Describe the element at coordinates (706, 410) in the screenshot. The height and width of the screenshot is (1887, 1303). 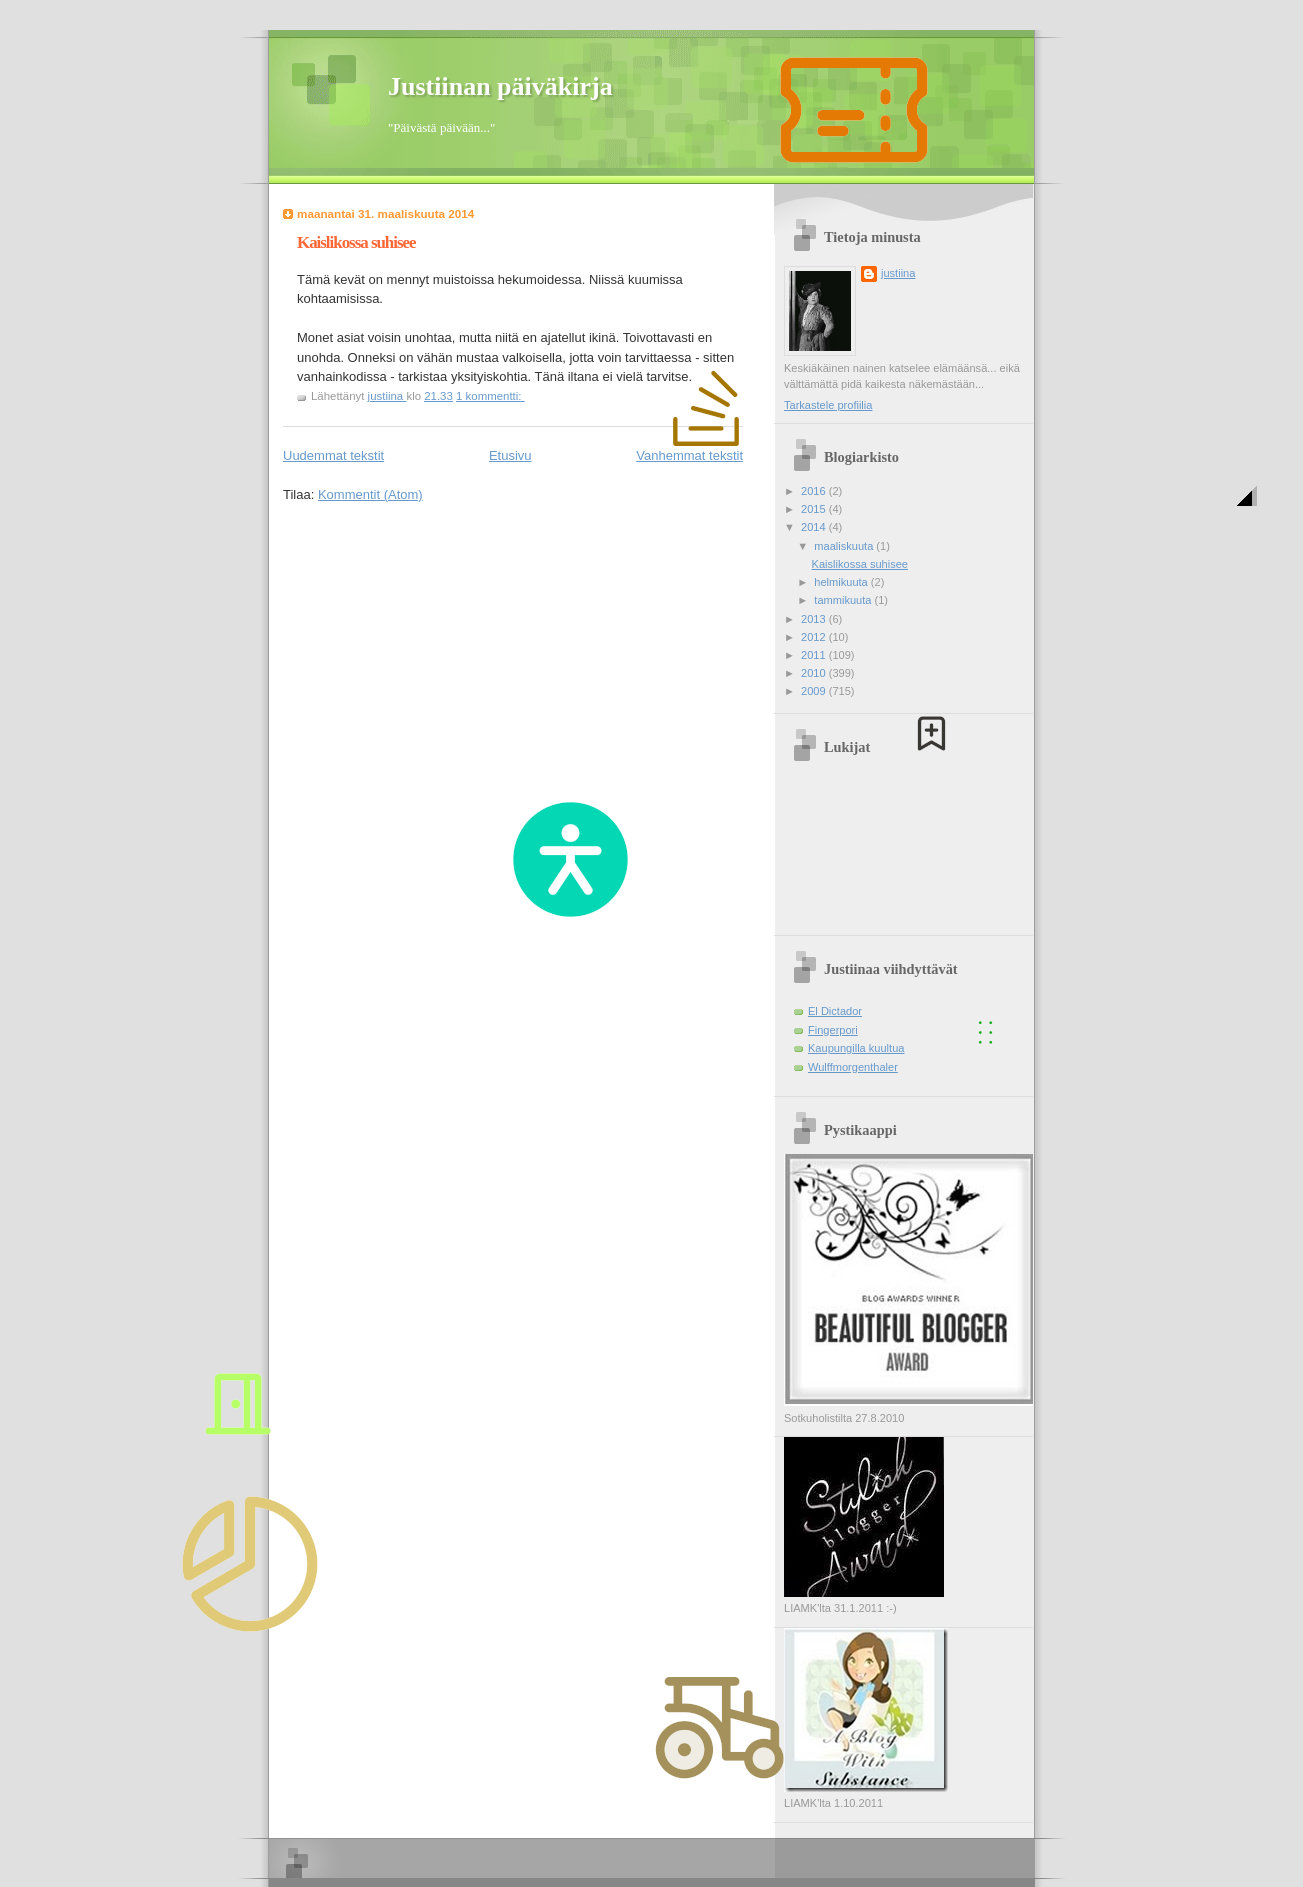
I see `visit stack overflow for developer help` at that location.